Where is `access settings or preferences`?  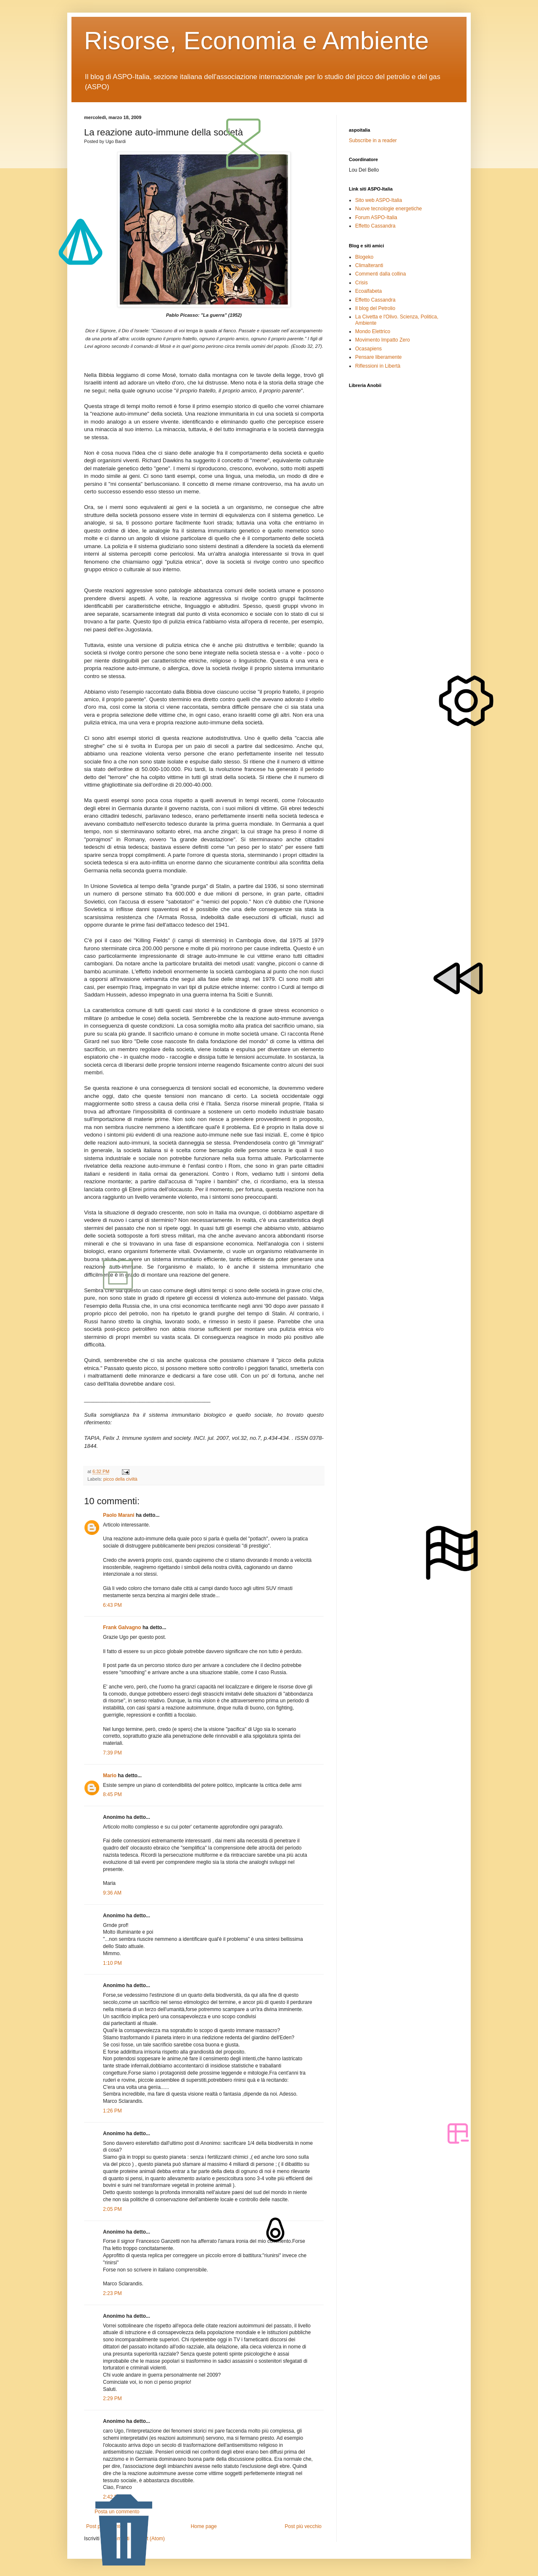 access settings or preferences is located at coordinates (466, 701).